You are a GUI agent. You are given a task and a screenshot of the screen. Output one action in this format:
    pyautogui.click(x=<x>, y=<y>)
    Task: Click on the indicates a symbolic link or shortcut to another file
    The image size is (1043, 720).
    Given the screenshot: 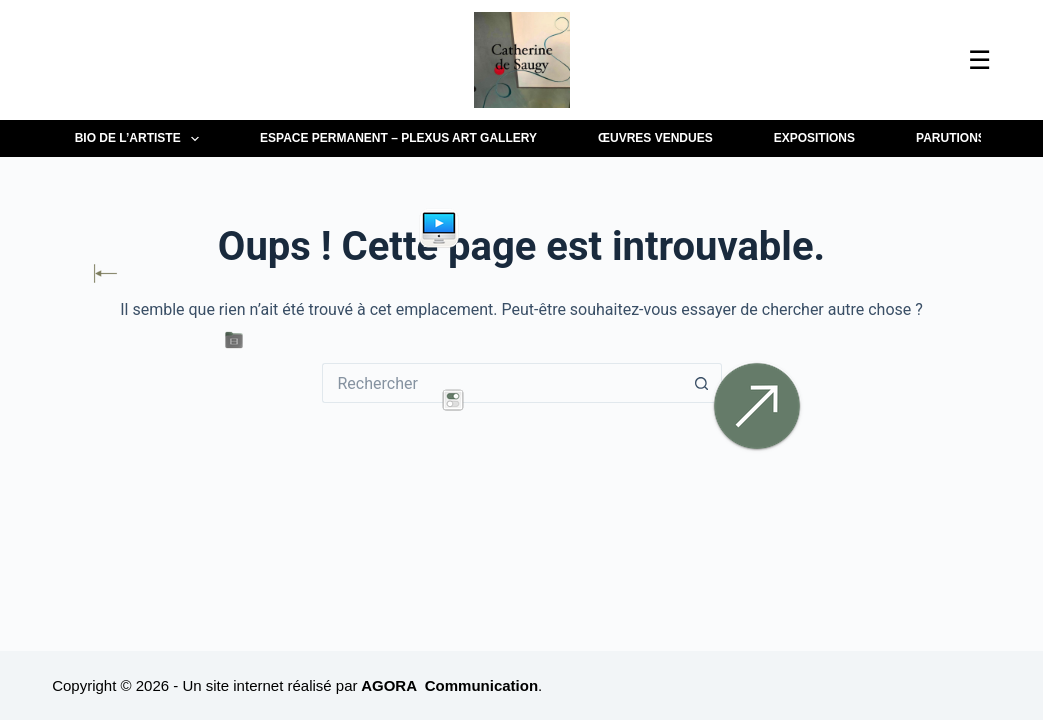 What is the action you would take?
    pyautogui.click(x=757, y=406)
    